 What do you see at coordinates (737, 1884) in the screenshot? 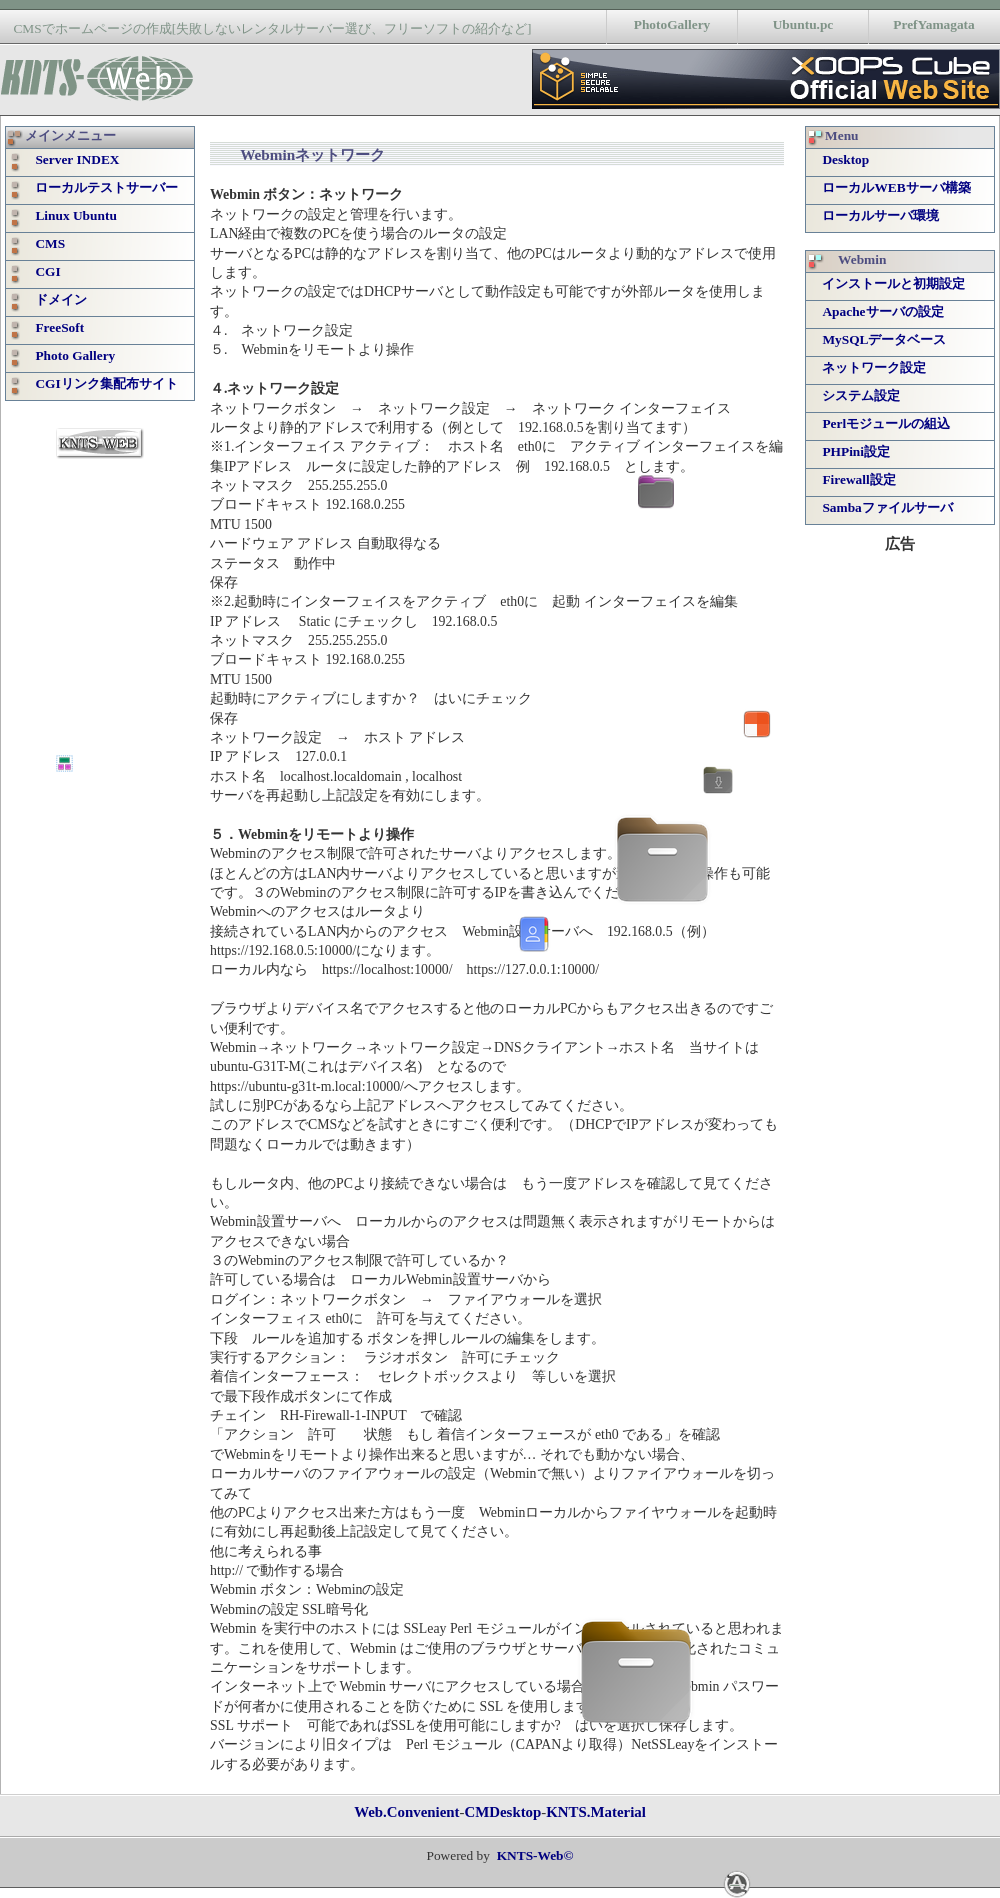
I see `check for system software updates` at bounding box center [737, 1884].